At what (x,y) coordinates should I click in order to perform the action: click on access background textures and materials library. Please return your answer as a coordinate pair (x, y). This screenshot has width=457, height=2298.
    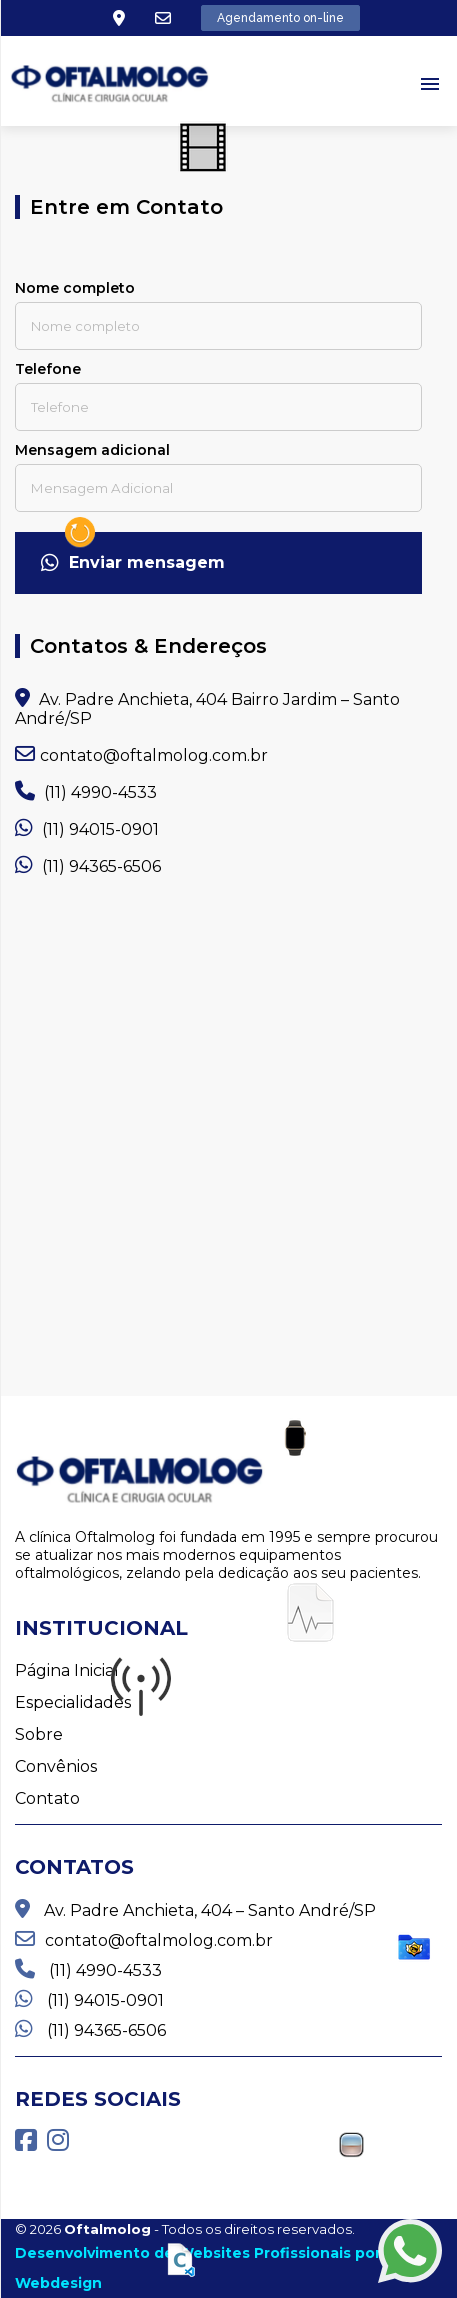
    Looking at the image, I should click on (351, 2146).